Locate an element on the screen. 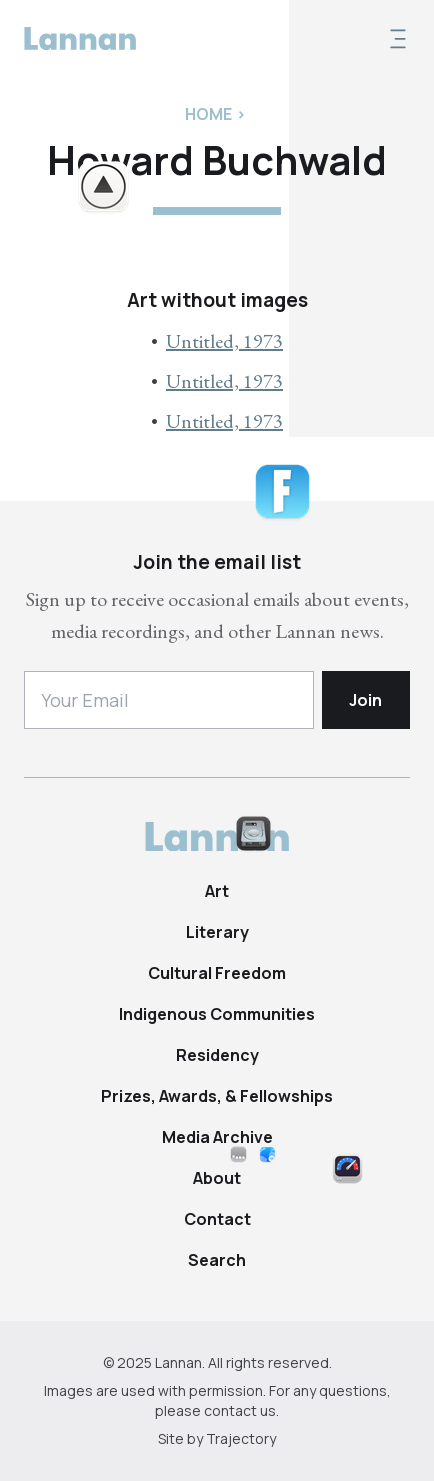  manage cinnamon desktop applets is located at coordinates (238, 1154).